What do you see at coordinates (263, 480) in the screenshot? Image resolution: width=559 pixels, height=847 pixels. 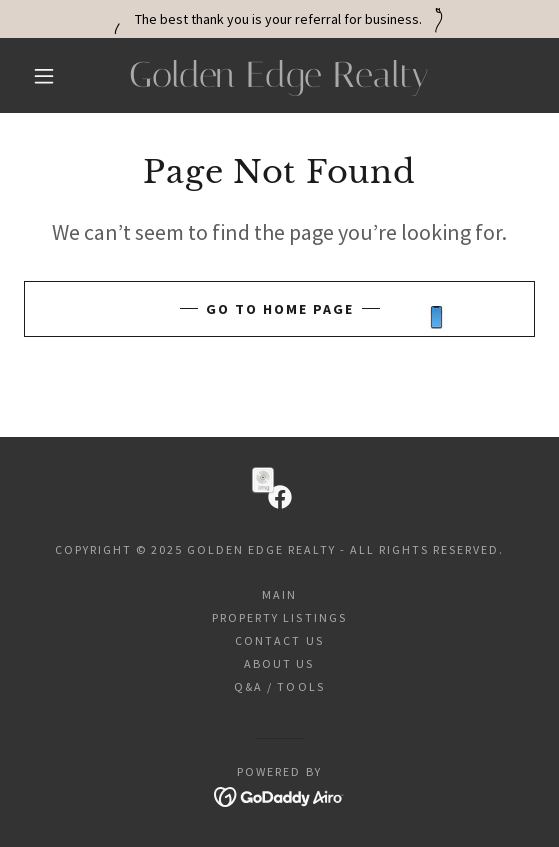 I see `a raw disk image file` at bounding box center [263, 480].